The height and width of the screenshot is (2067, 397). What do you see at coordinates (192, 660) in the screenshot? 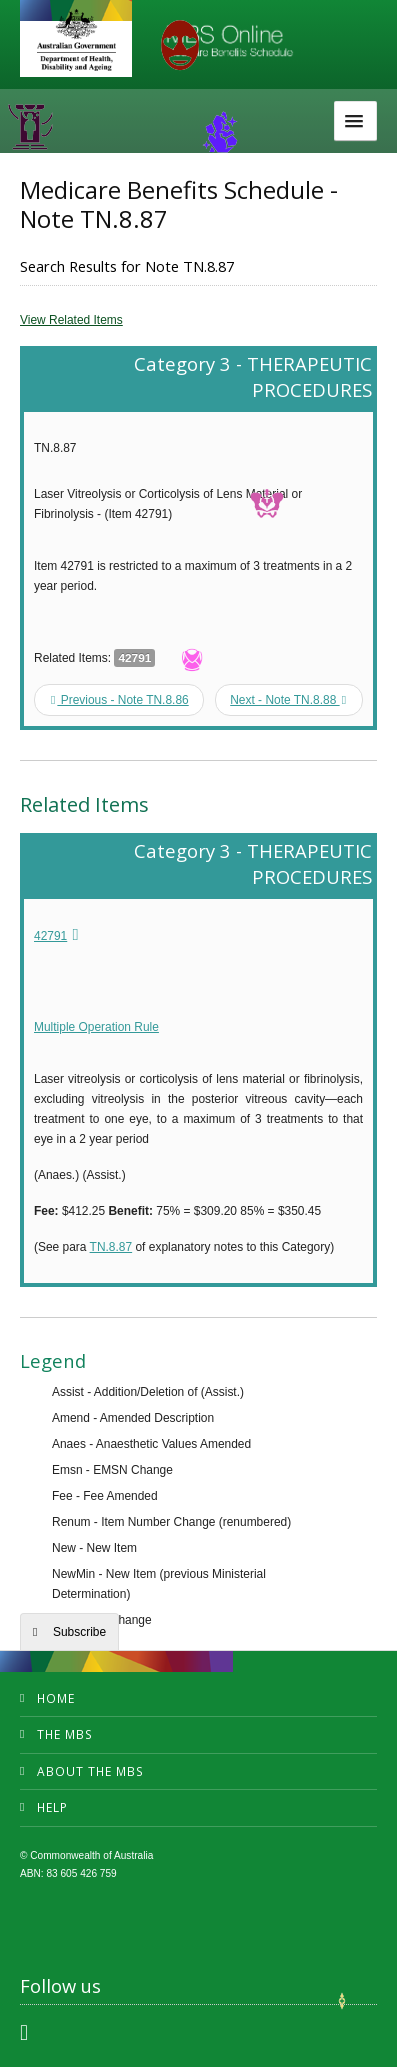
I see `select chest armor or torso protection` at bounding box center [192, 660].